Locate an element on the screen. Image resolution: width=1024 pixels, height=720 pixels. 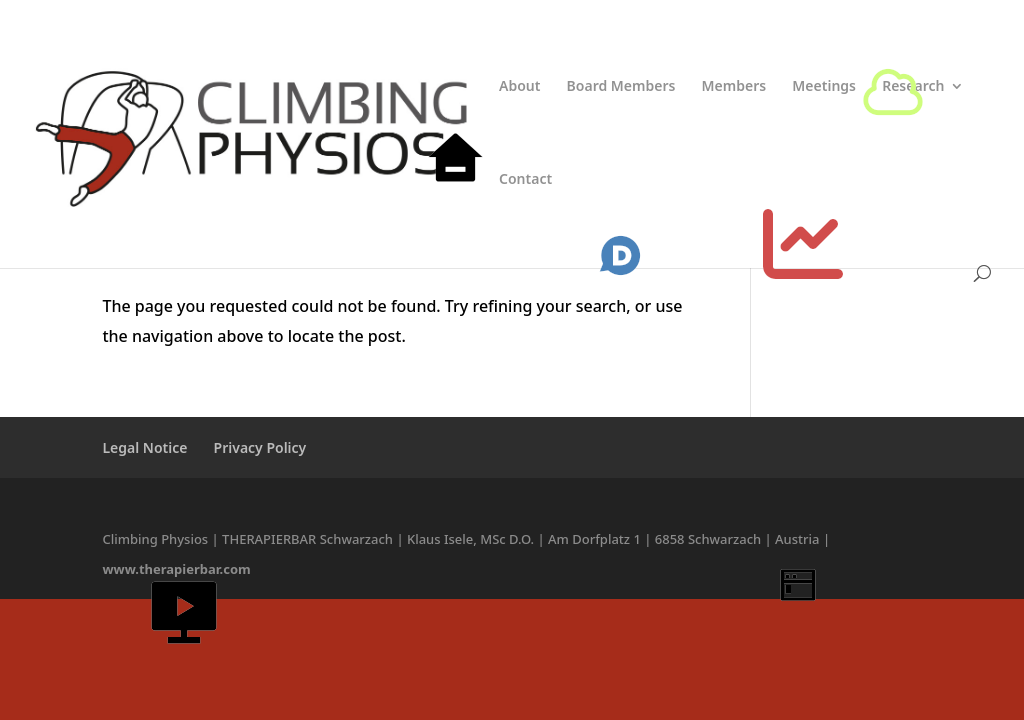
open terminal or command line interface is located at coordinates (798, 585).